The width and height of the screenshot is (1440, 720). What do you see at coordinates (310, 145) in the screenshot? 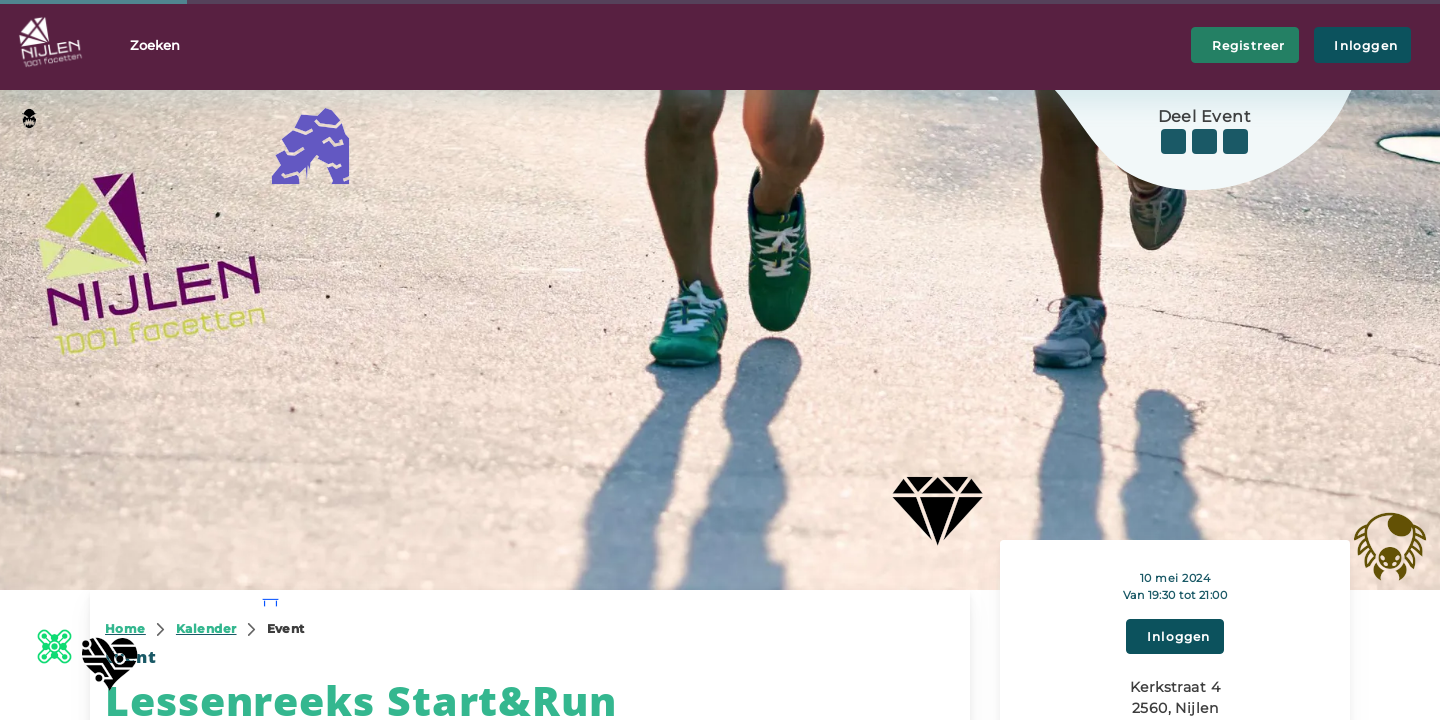
I see `enter a cave or underground area` at bounding box center [310, 145].